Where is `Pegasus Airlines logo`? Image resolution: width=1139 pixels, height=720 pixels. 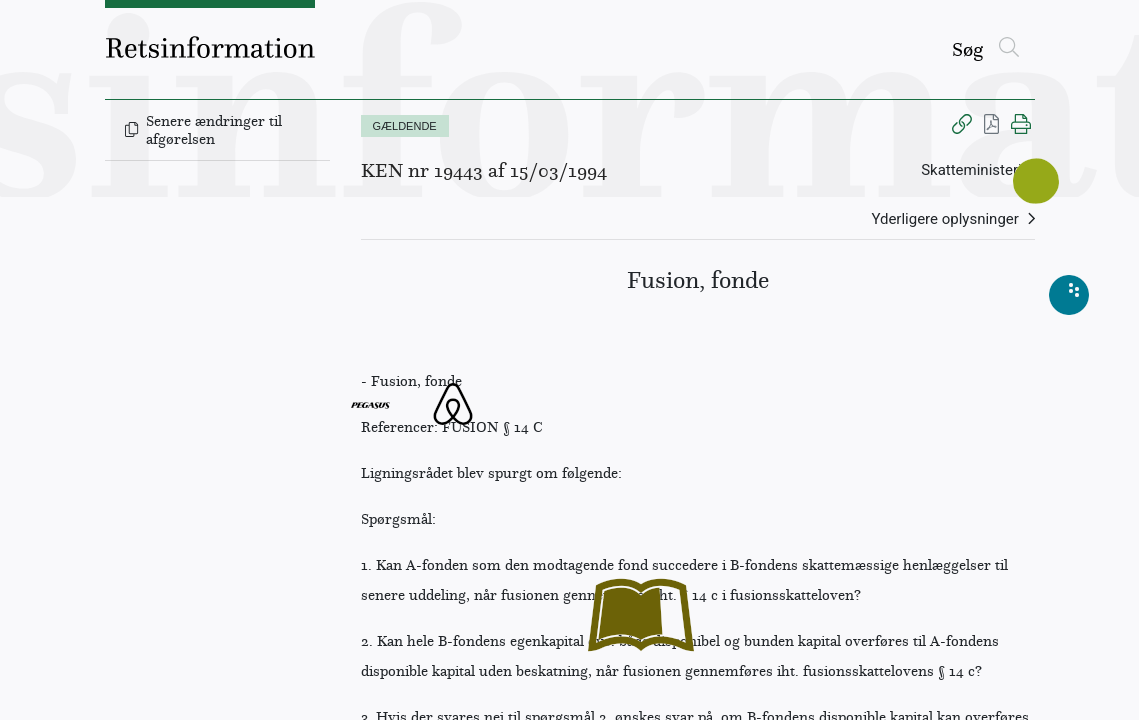
Pegasus Airlines logo is located at coordinates (370, 405).